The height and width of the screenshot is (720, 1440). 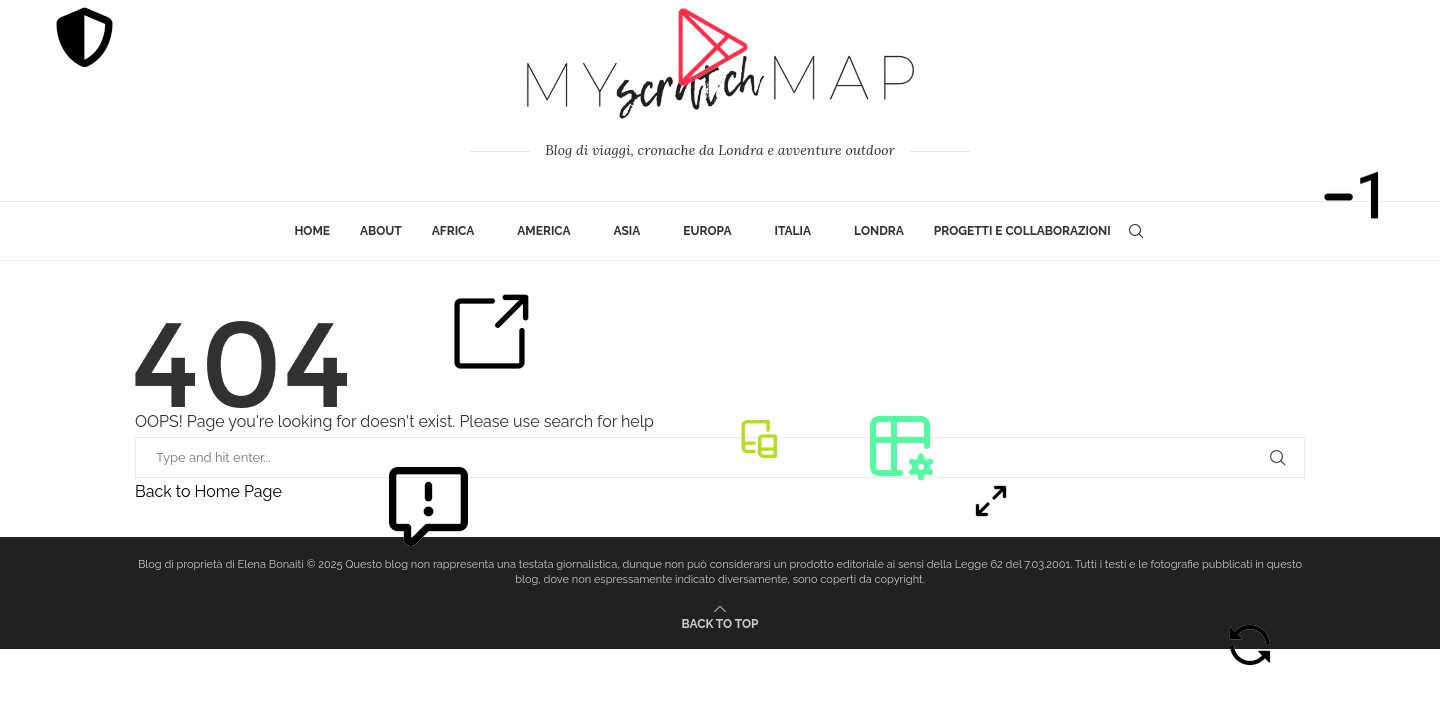 I want to click on open link in a new tab or window, so click(x=489, y=333).